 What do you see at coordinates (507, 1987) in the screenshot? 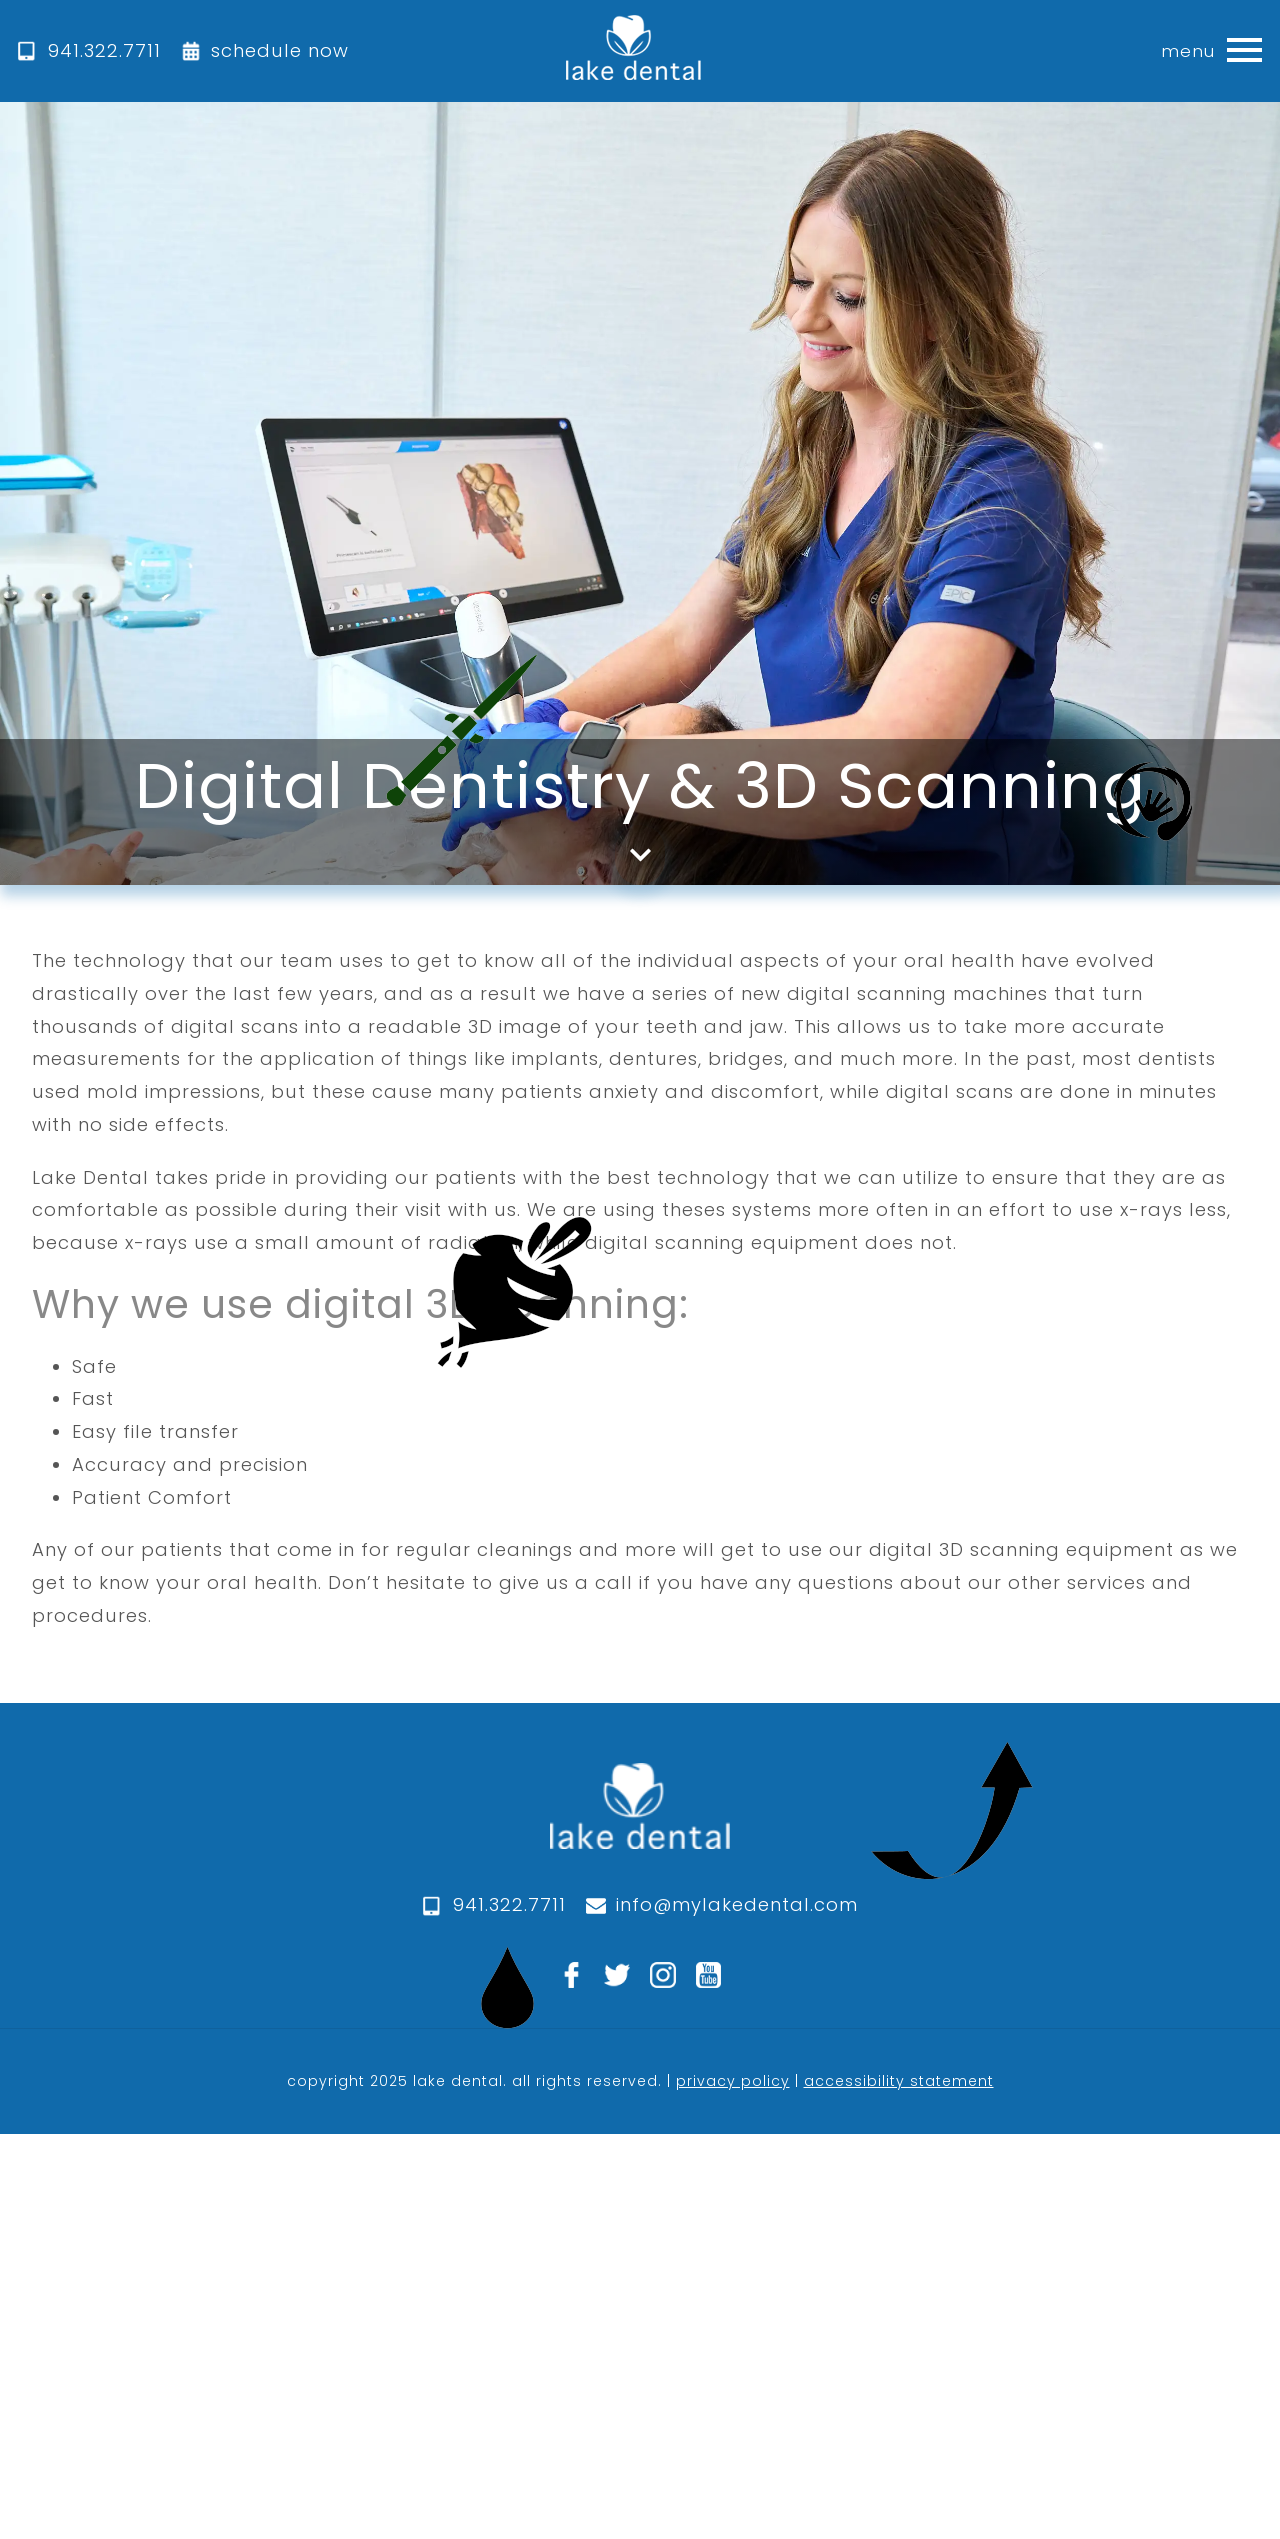
I see `indicates water or hydration level` at bounding box center [507, 1987].